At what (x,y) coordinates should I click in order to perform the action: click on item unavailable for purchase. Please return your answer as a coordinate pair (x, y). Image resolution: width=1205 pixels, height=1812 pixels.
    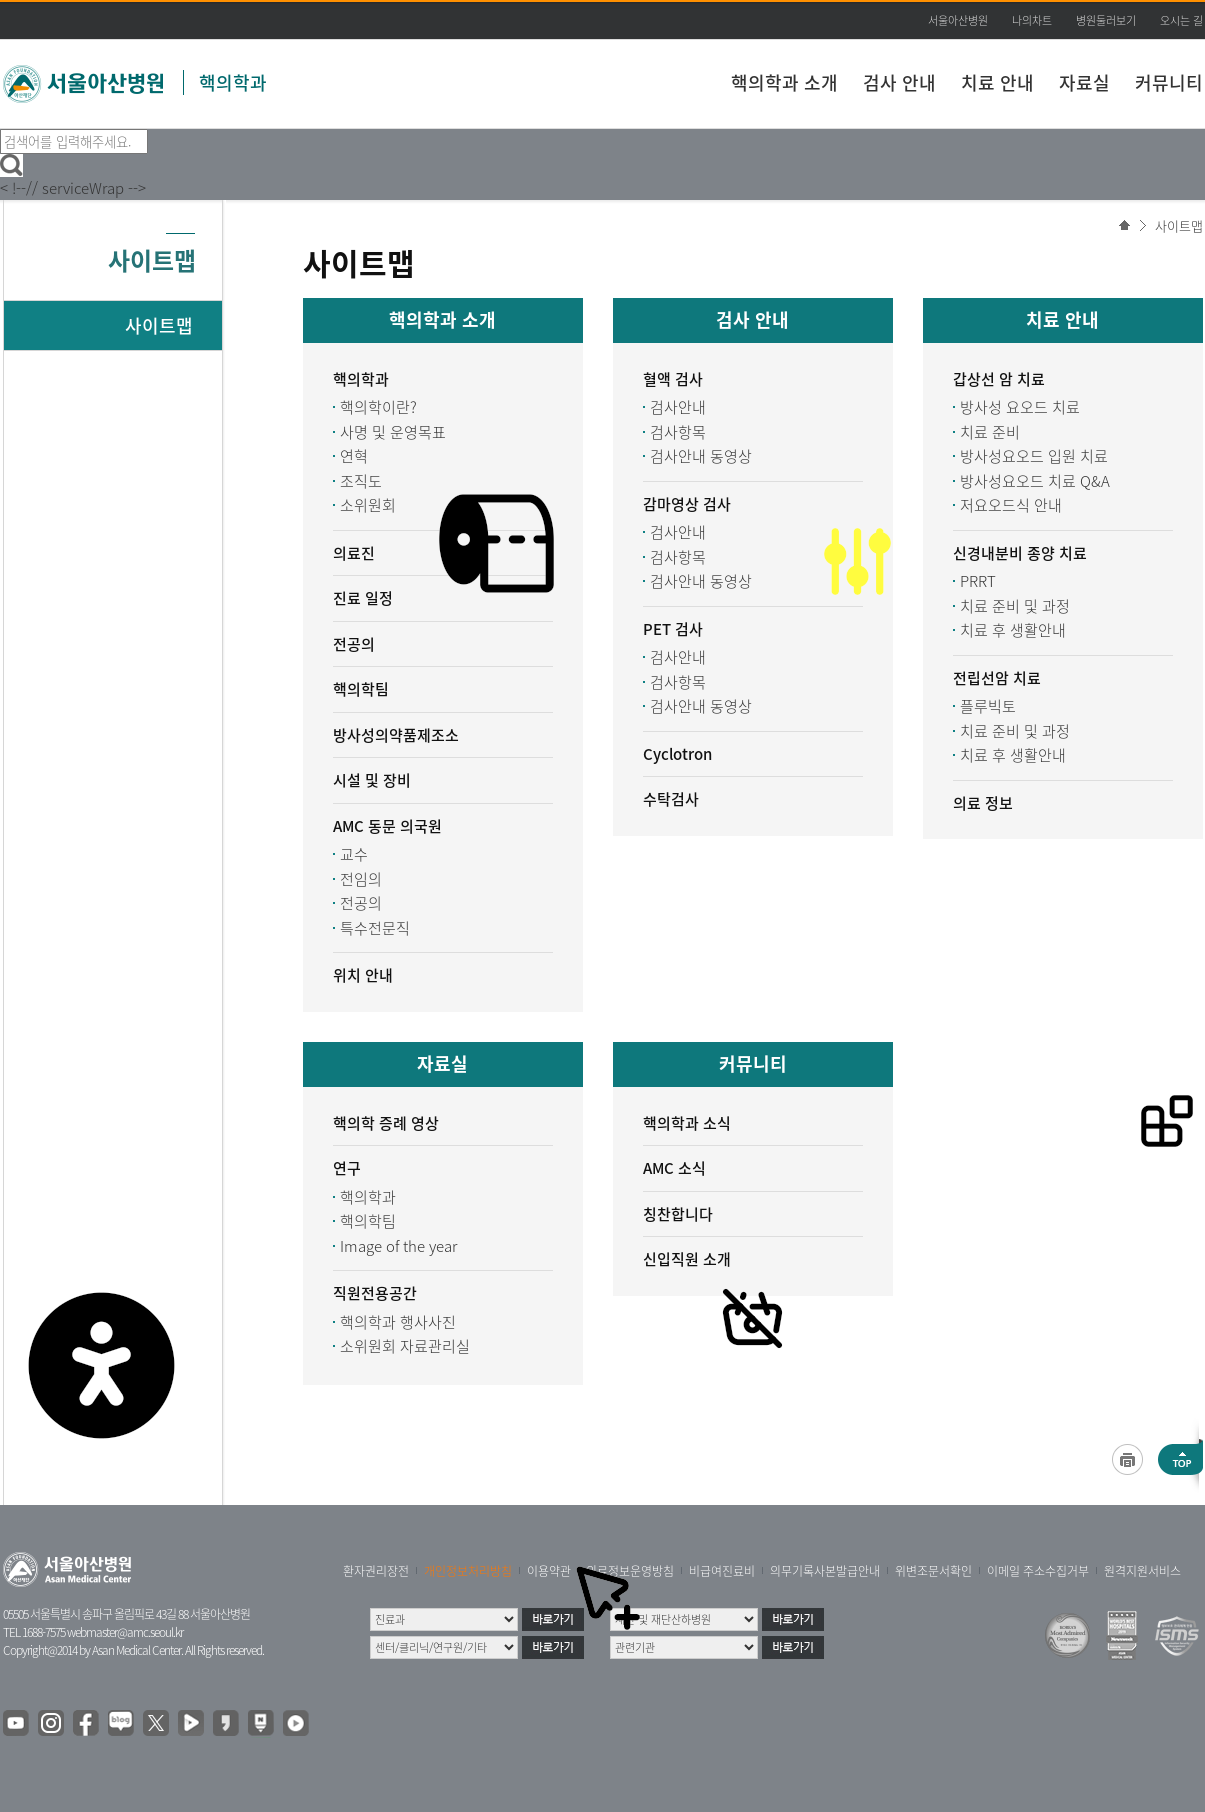
    Looking at the image, I should click on (752, 1318).